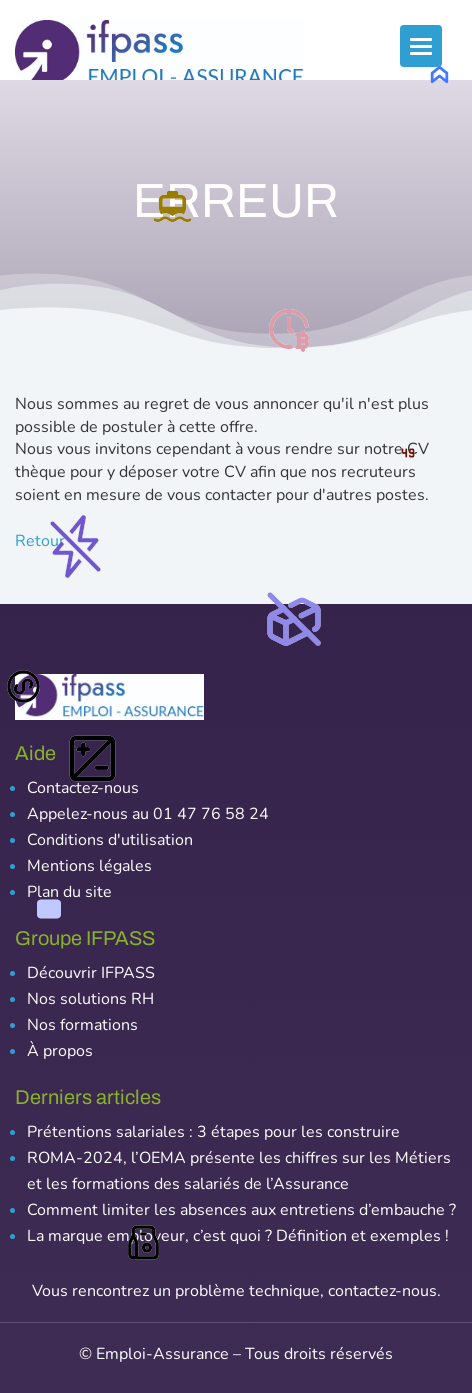 The width and height of the screenshot is (472, 1393). Describe the element at coordinates (75, 546) in the screenshot. I see `disable camera flash` at that location.